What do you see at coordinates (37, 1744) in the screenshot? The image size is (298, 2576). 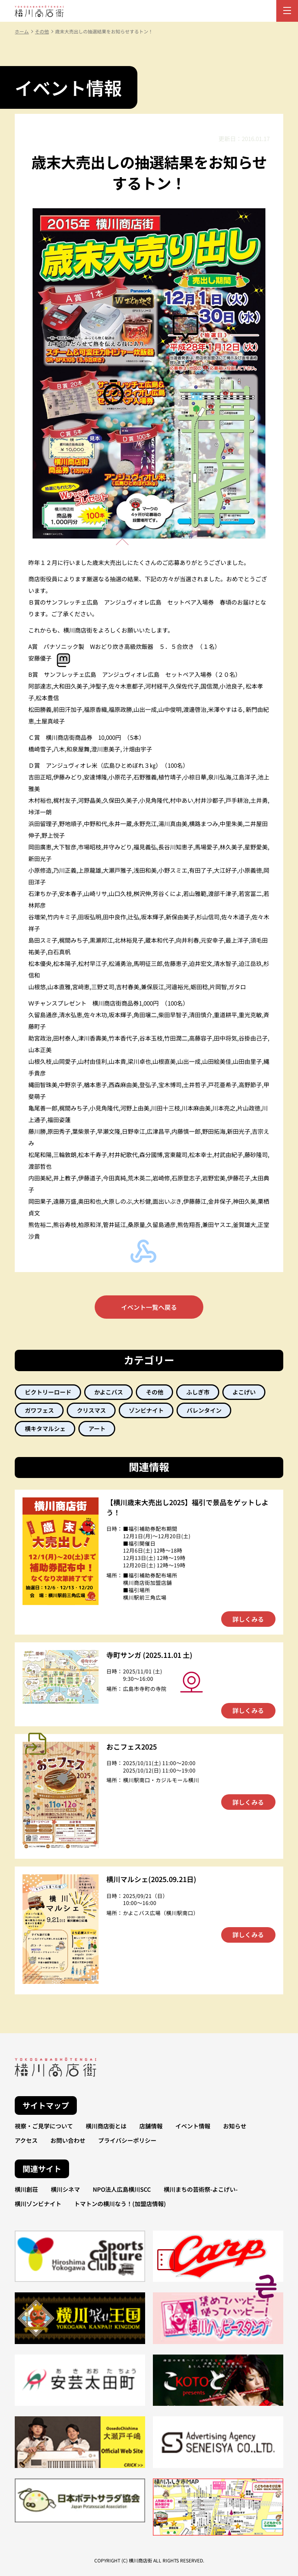 I see `open a linked or referenced file` at bounding box center [37, 1744].